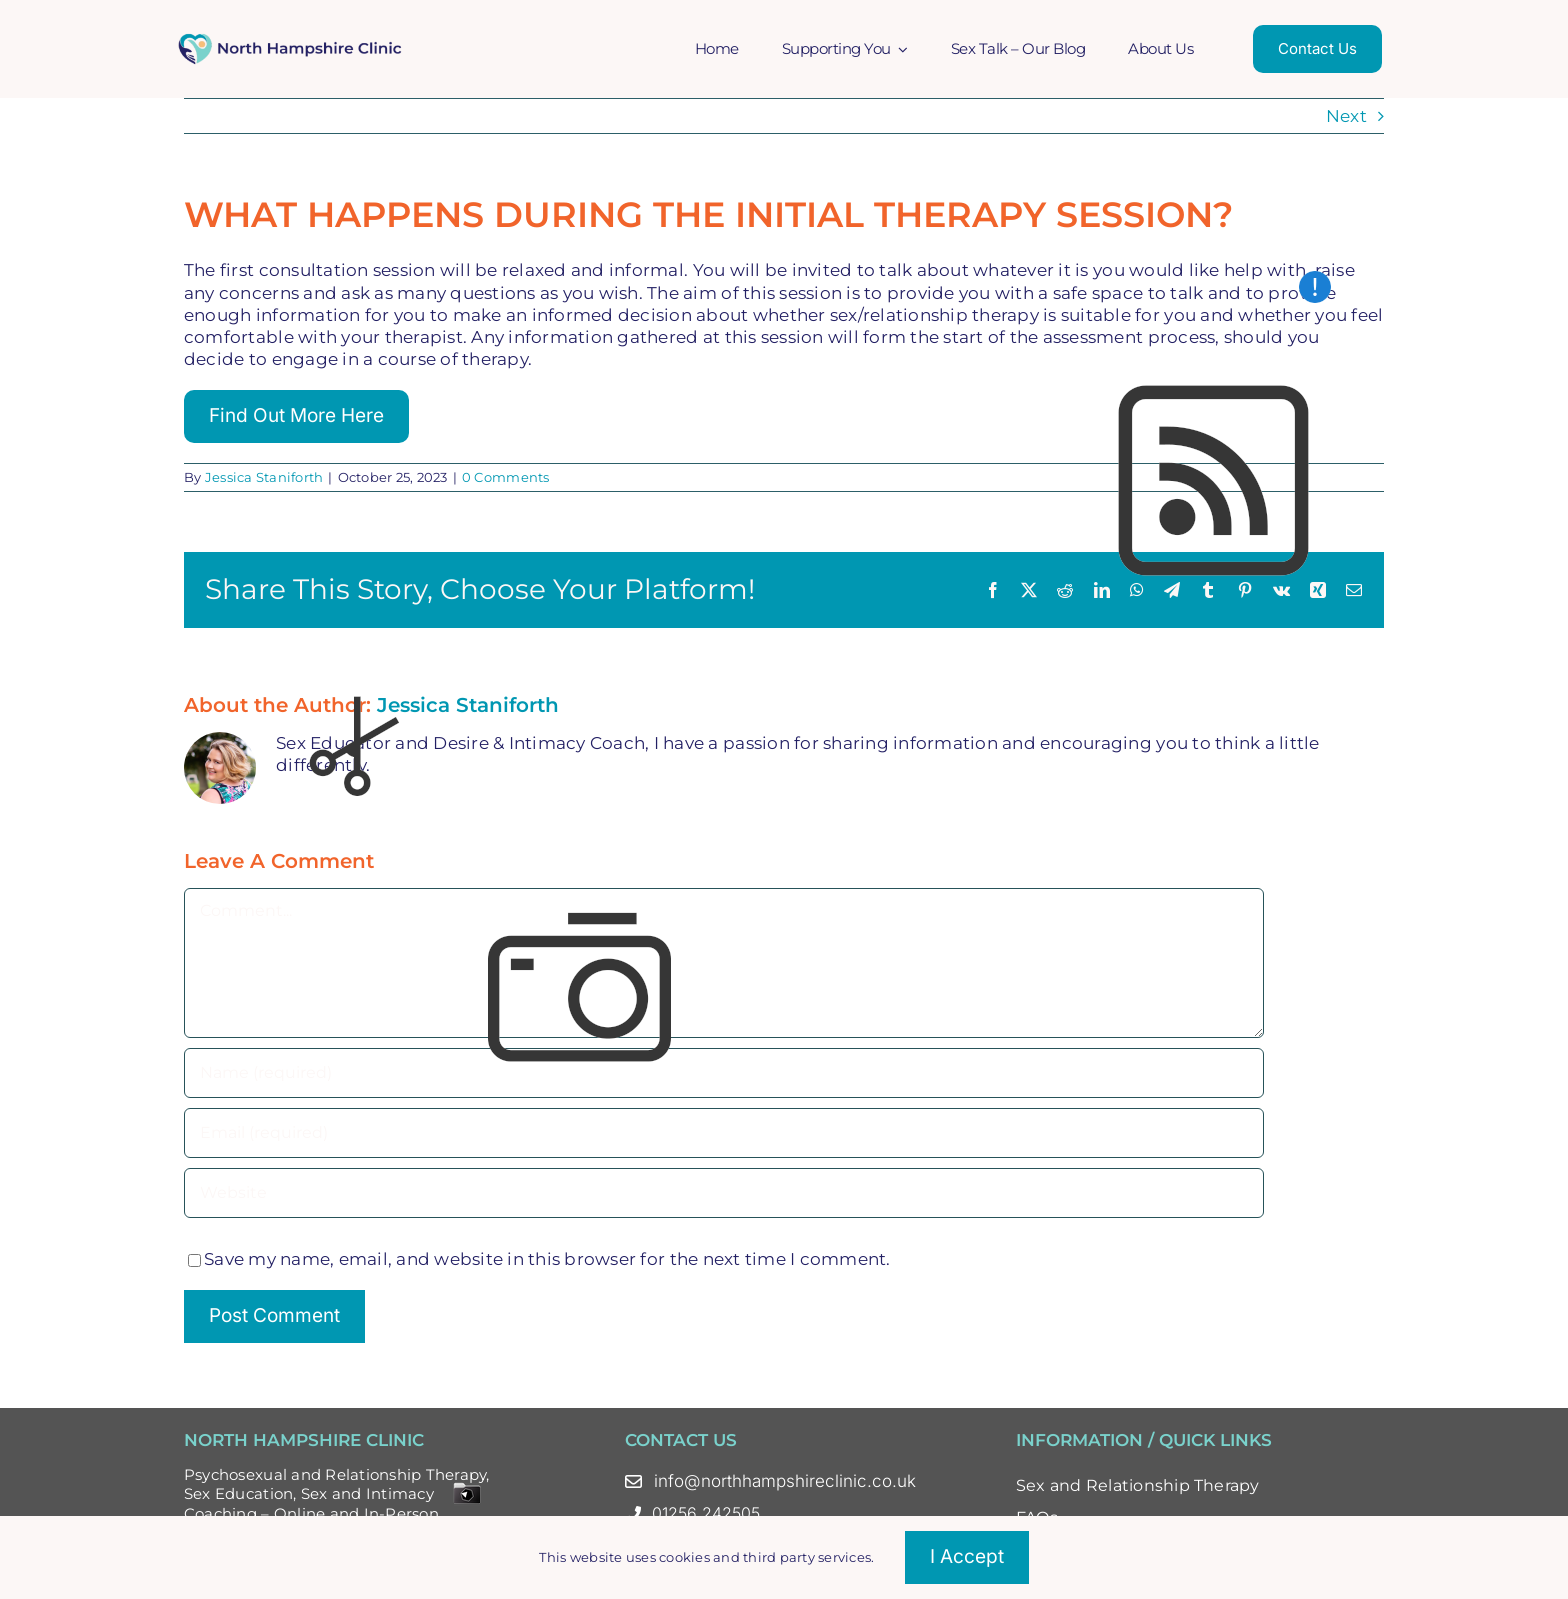  Describe the element at coordinates (1213, 480) in the screenshot. I see `access RSS feed reader` at that location.